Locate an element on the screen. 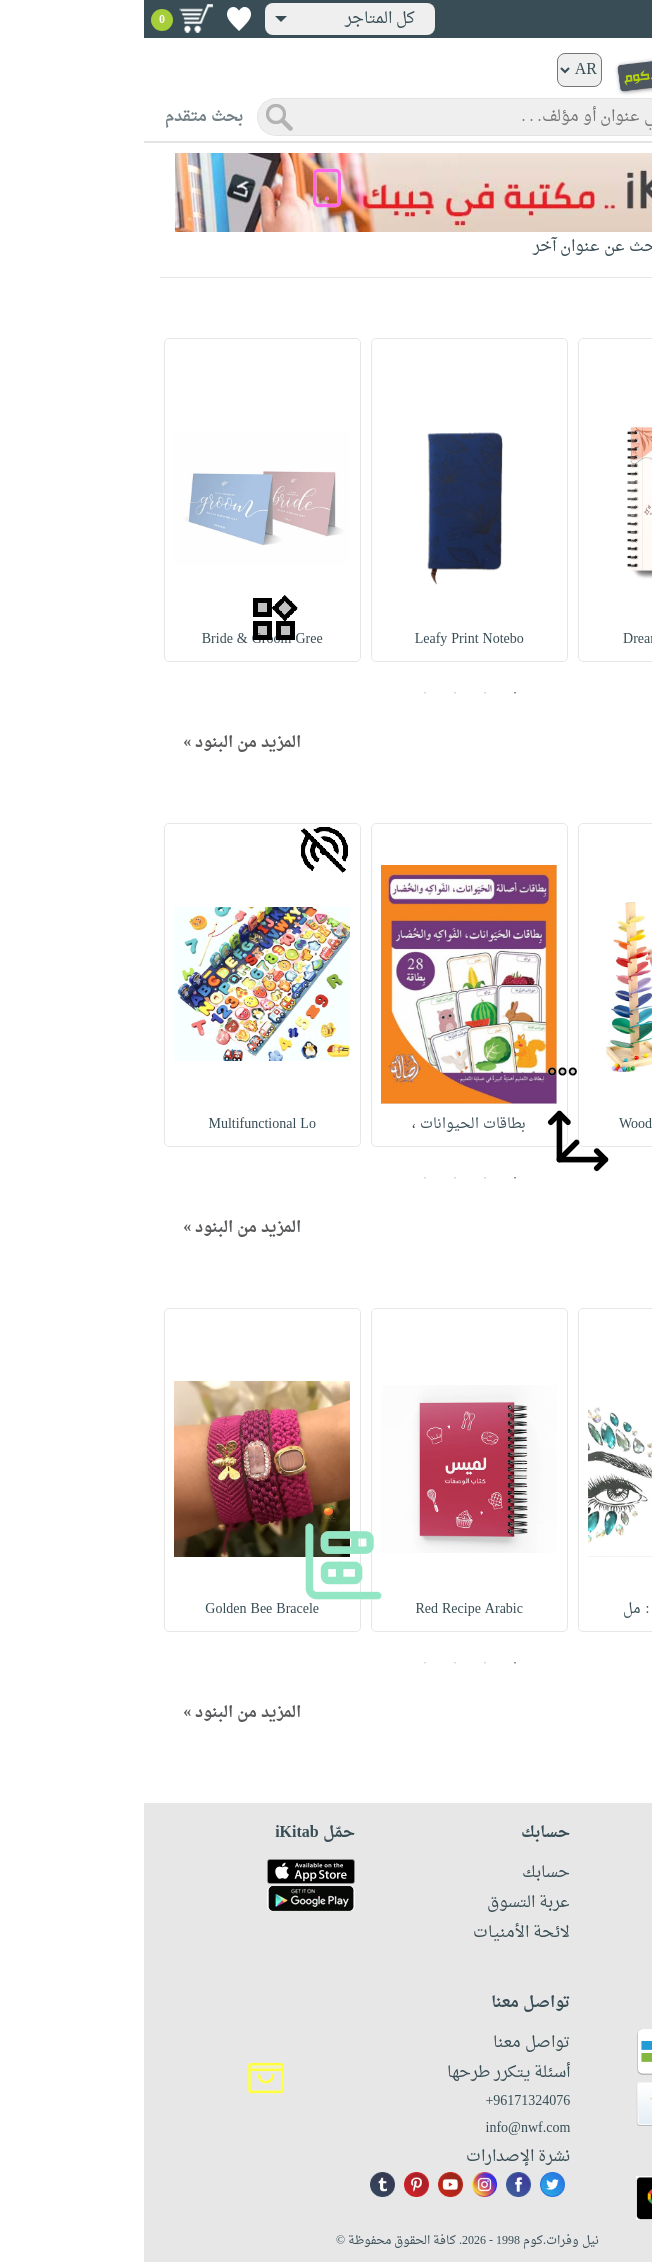 This screenshot has height=2262, width=652. view your shopping bag is located at coordinates (266, 2078).